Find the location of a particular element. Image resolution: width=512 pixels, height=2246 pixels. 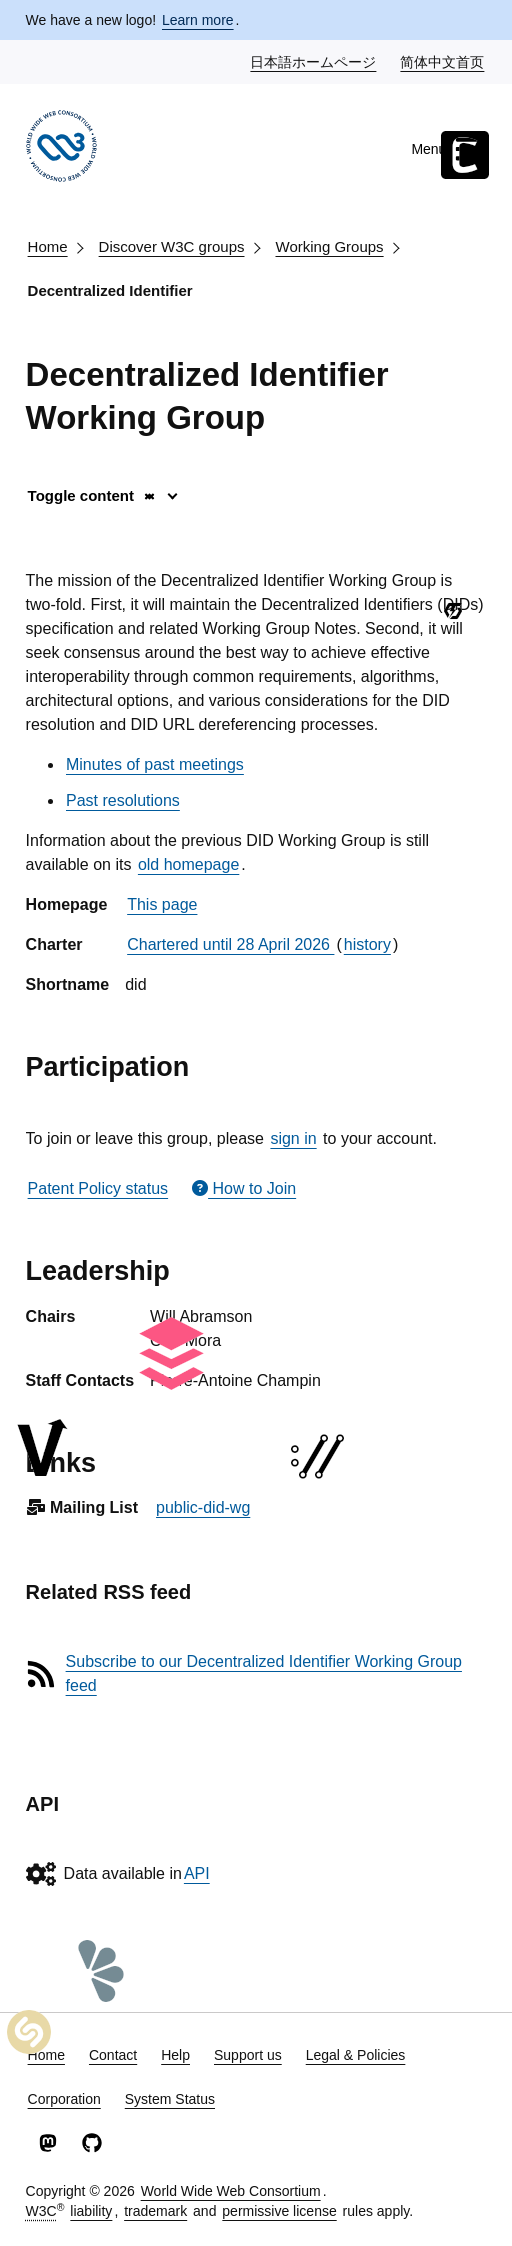

buffer social media management app logo is located at coordinates (171, 1353).